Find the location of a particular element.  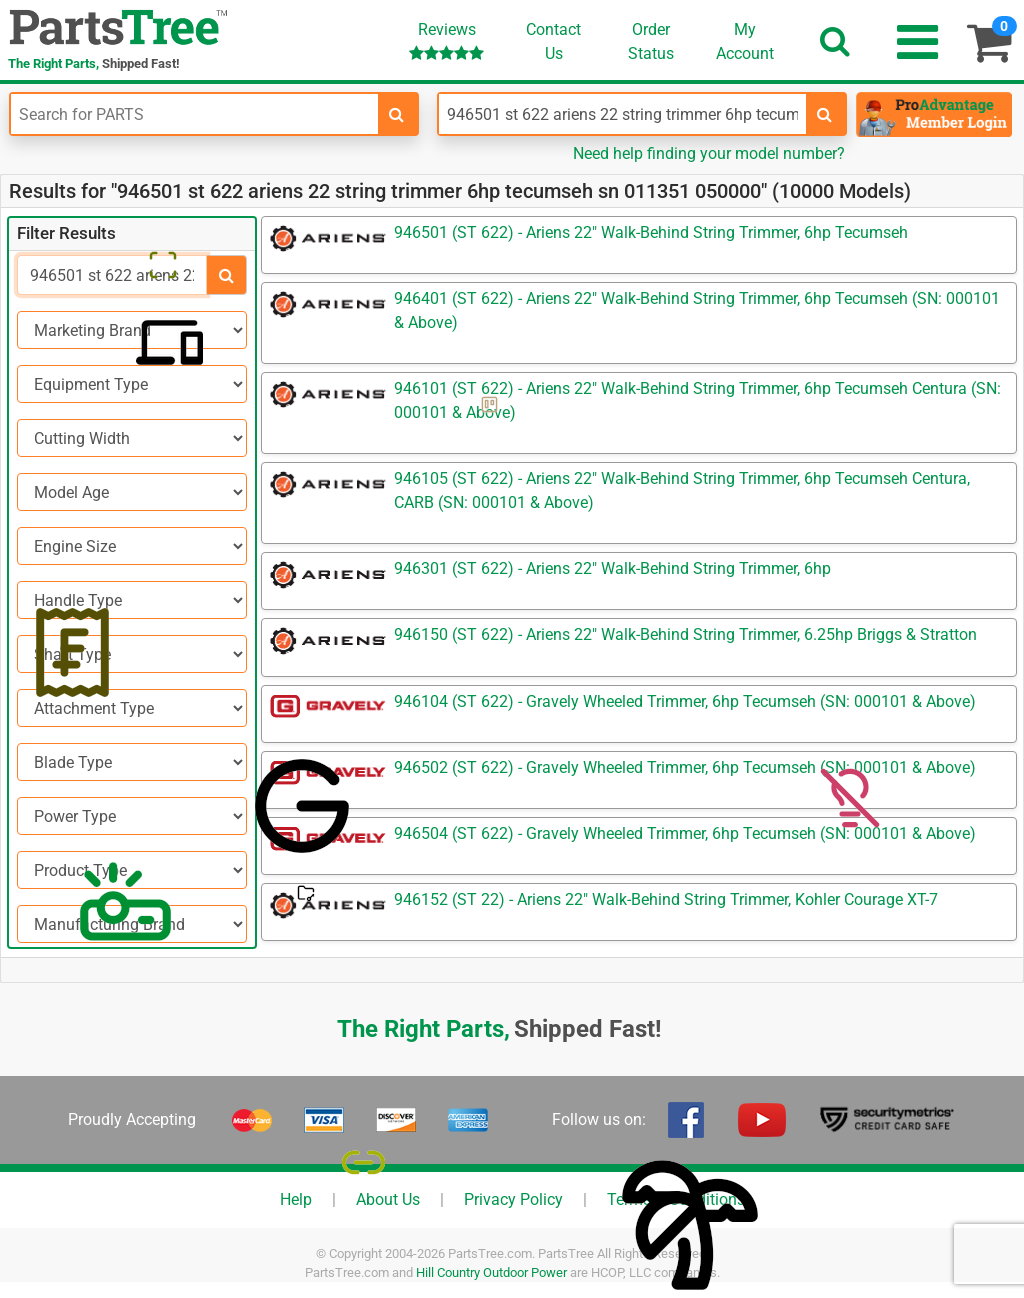

scan a document or QR code is located at coordinates (163, 265).